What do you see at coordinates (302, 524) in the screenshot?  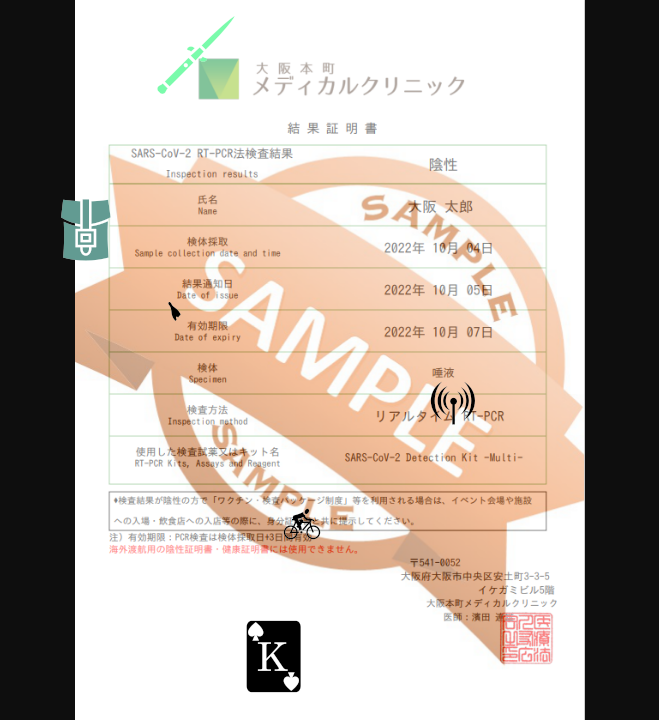 I see `track cycling or biking activity` at bounding box center [302, 524].